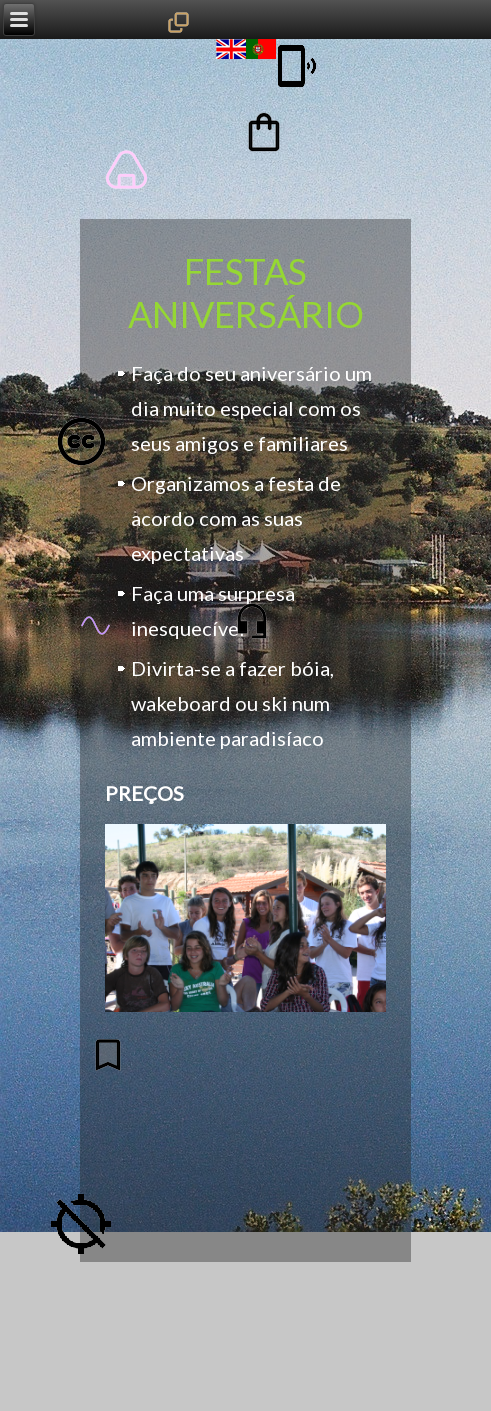 The height and width of the screenshot is (1411, 491). Describe the element at coordinates (178, 22) in the screenshot. I see `duplicate or copy this item` at that location.